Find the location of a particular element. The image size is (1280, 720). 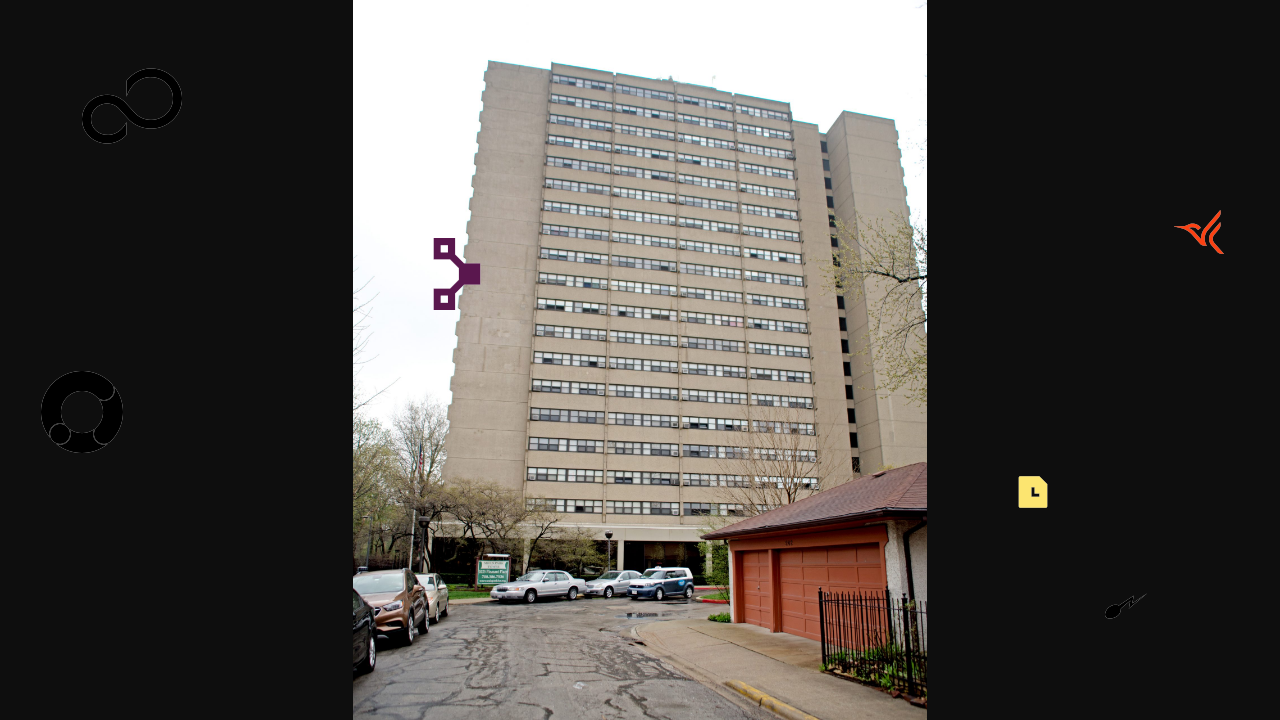

arlo smart home security app is located at coordinates (1199, 232).